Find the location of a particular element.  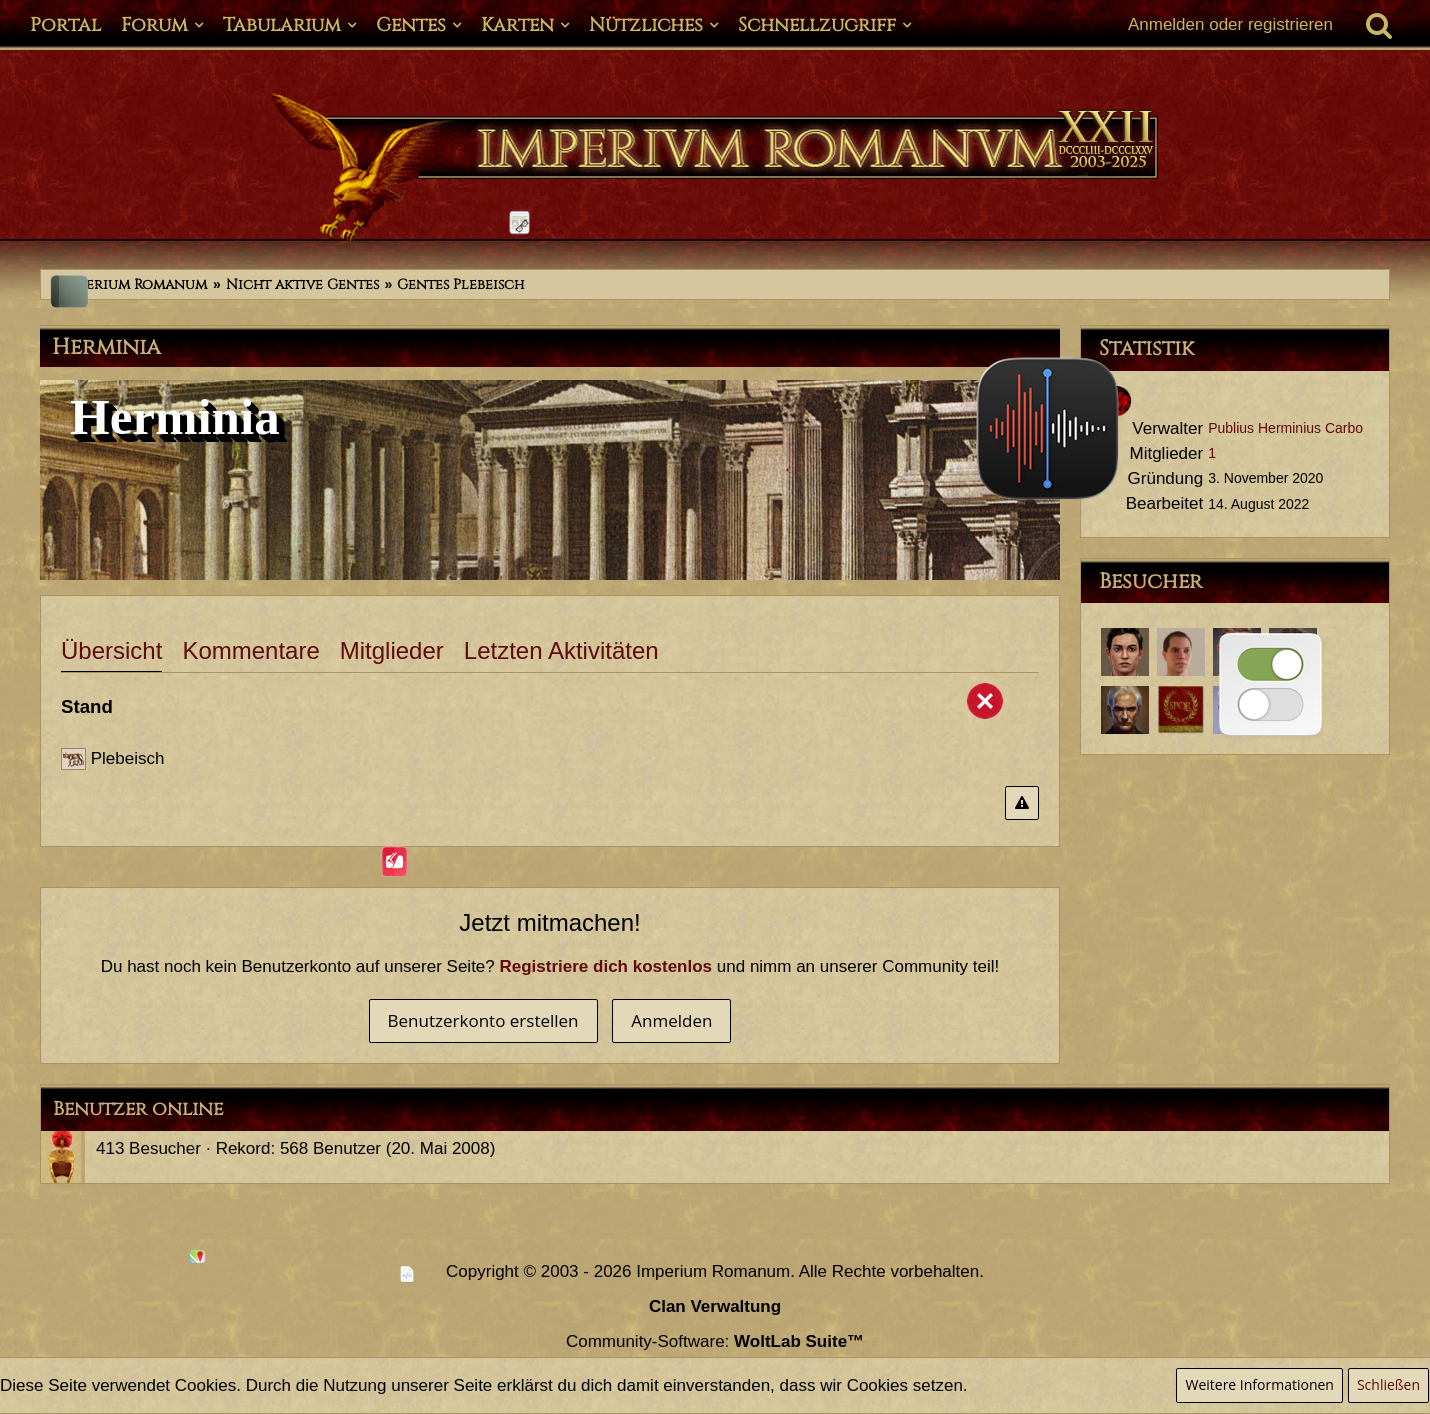

postscript document file type indicator is located at coordinates (394, 861).